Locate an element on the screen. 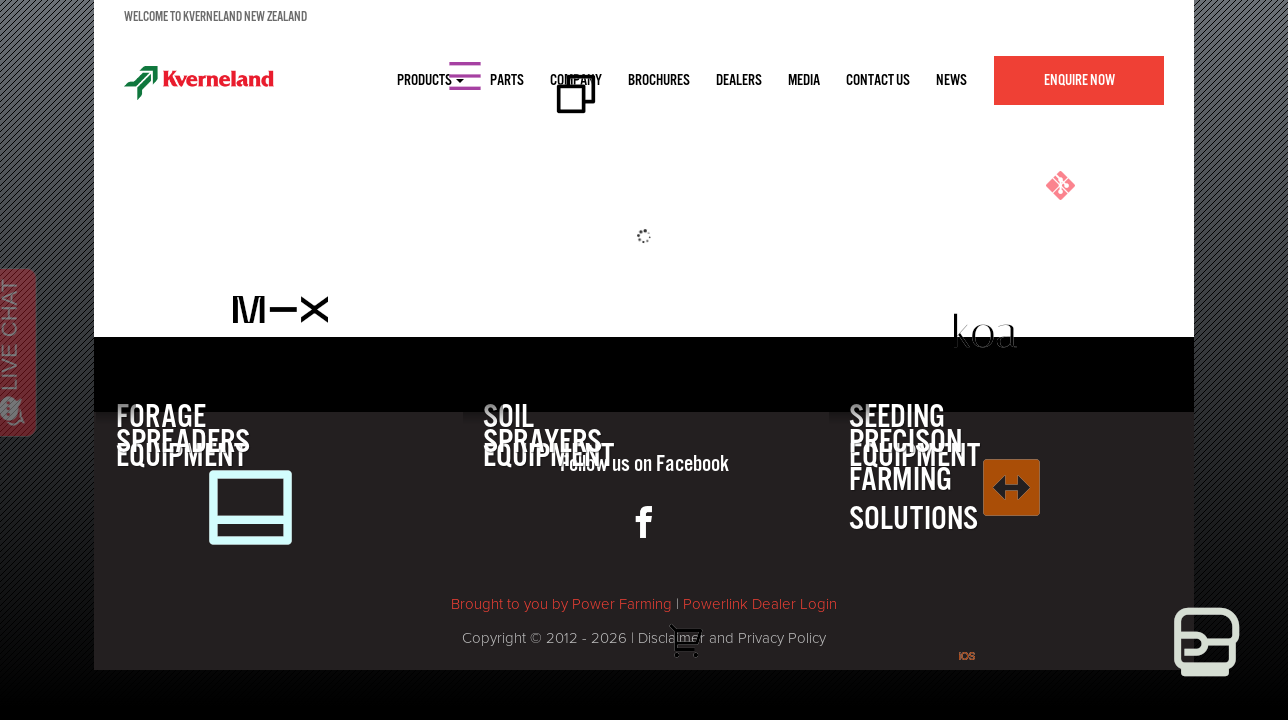  boxing or combat sports category is located at coordinates (1205, 642).